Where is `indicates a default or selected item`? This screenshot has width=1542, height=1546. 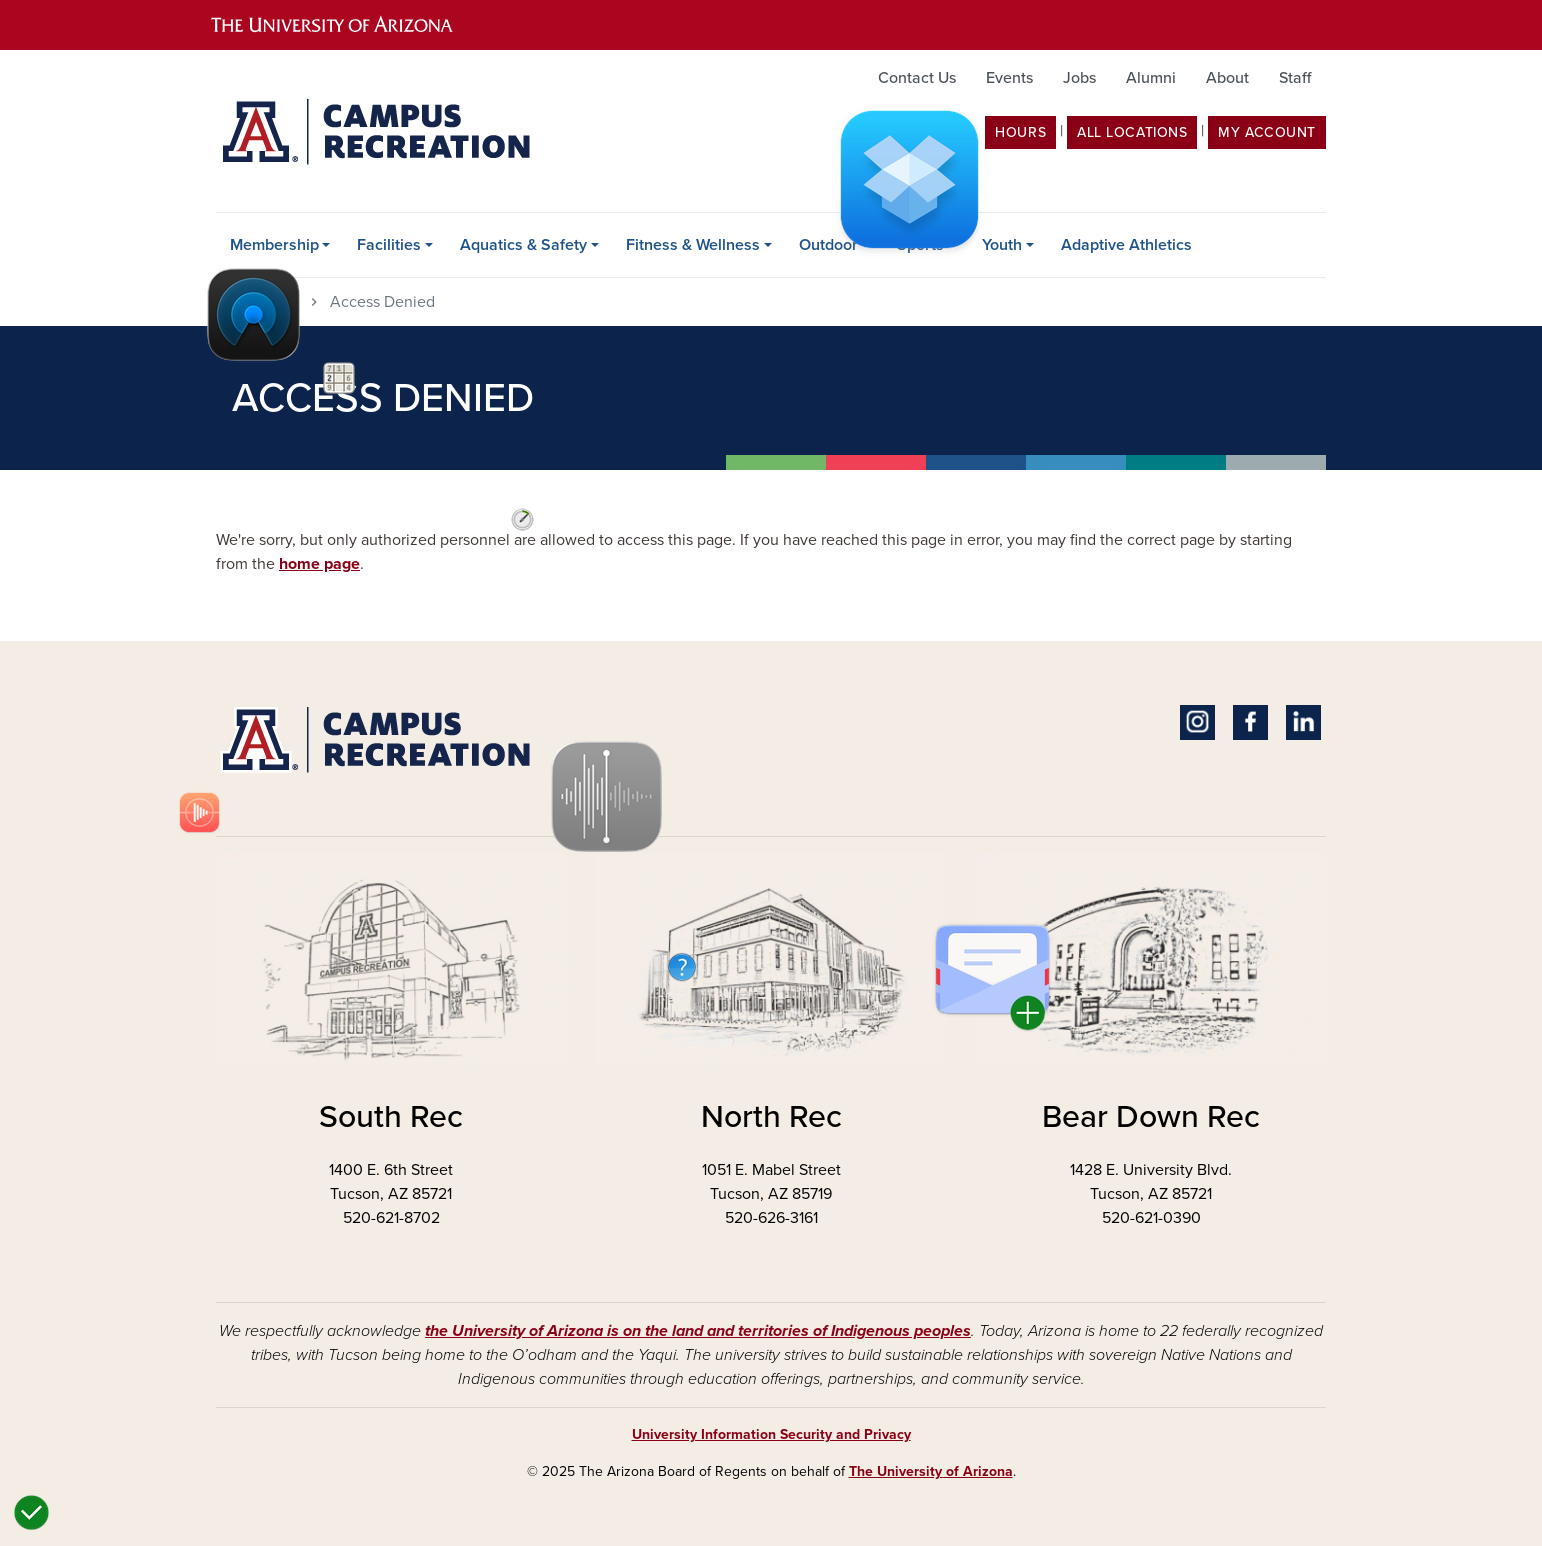
indicates a default or selected item is located at coordinates (31, 1512).